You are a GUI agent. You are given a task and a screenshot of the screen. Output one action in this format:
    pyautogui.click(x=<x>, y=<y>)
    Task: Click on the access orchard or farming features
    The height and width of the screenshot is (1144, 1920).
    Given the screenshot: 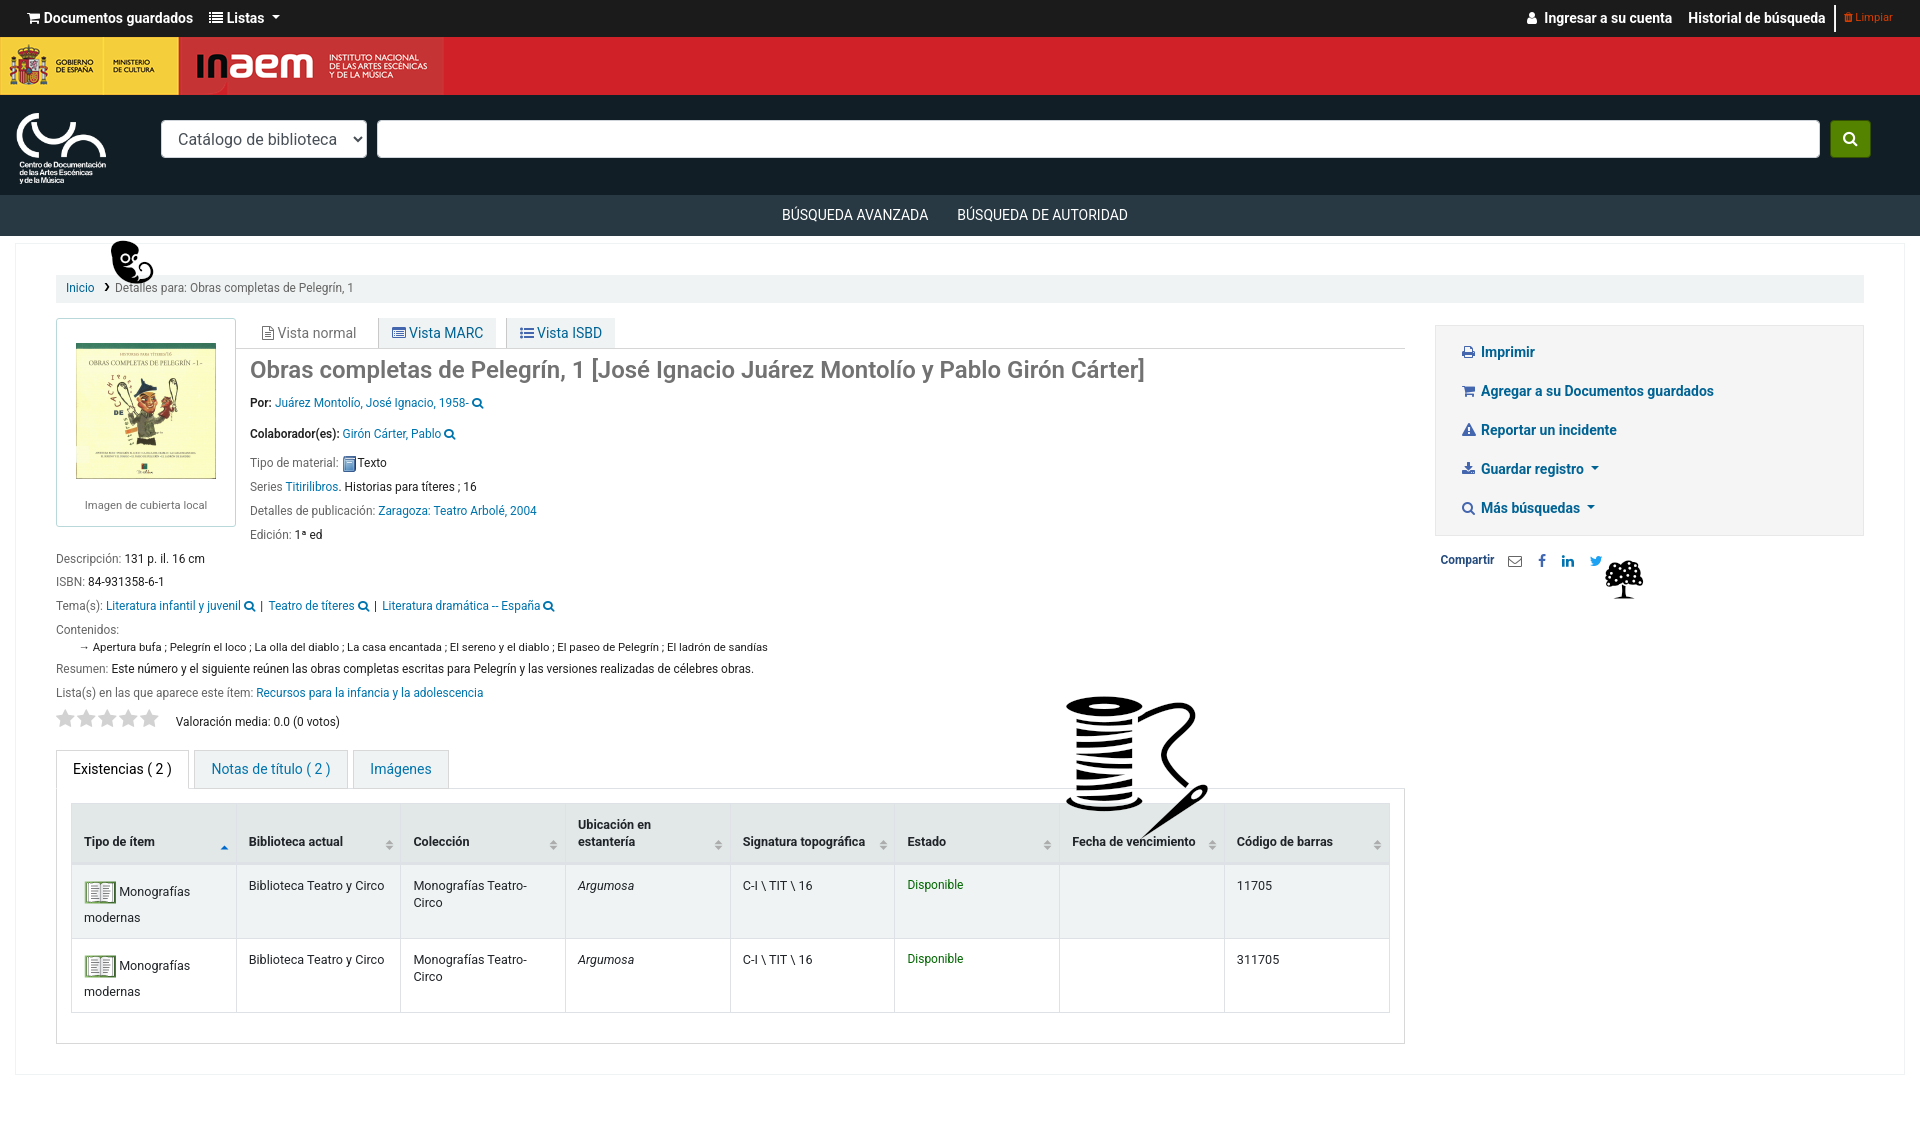 What is the action you would take?
    pyautogui.click(x=1624, y=579)
    